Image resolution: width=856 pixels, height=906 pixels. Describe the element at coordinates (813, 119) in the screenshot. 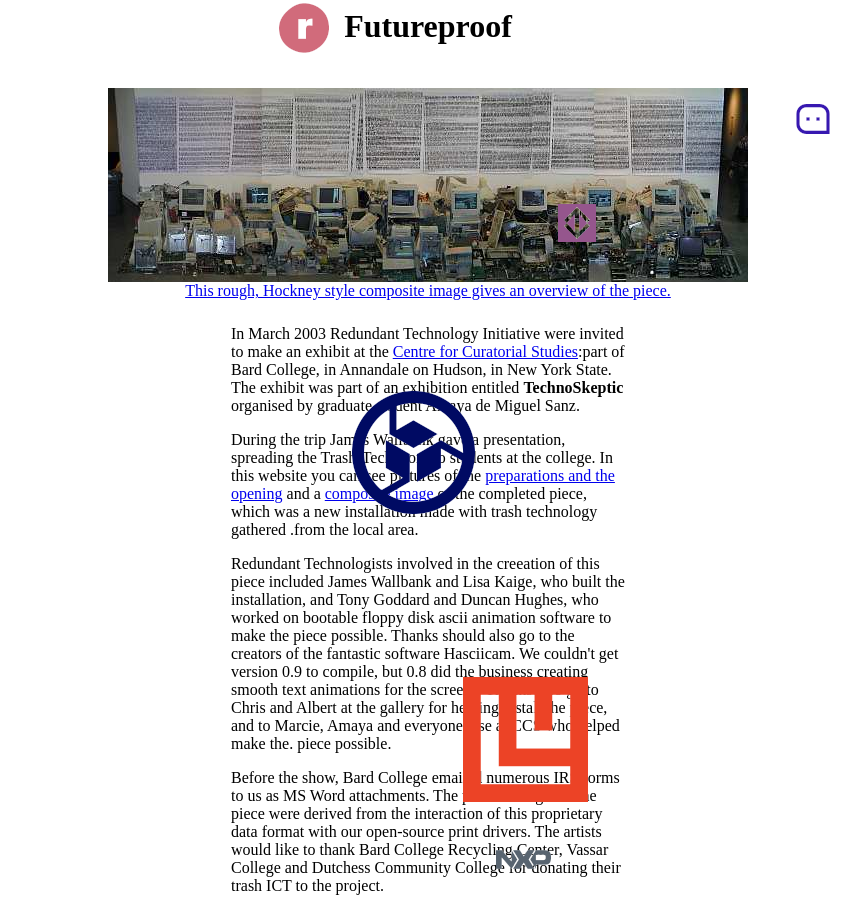

I see `open messaging or chat` at that location.